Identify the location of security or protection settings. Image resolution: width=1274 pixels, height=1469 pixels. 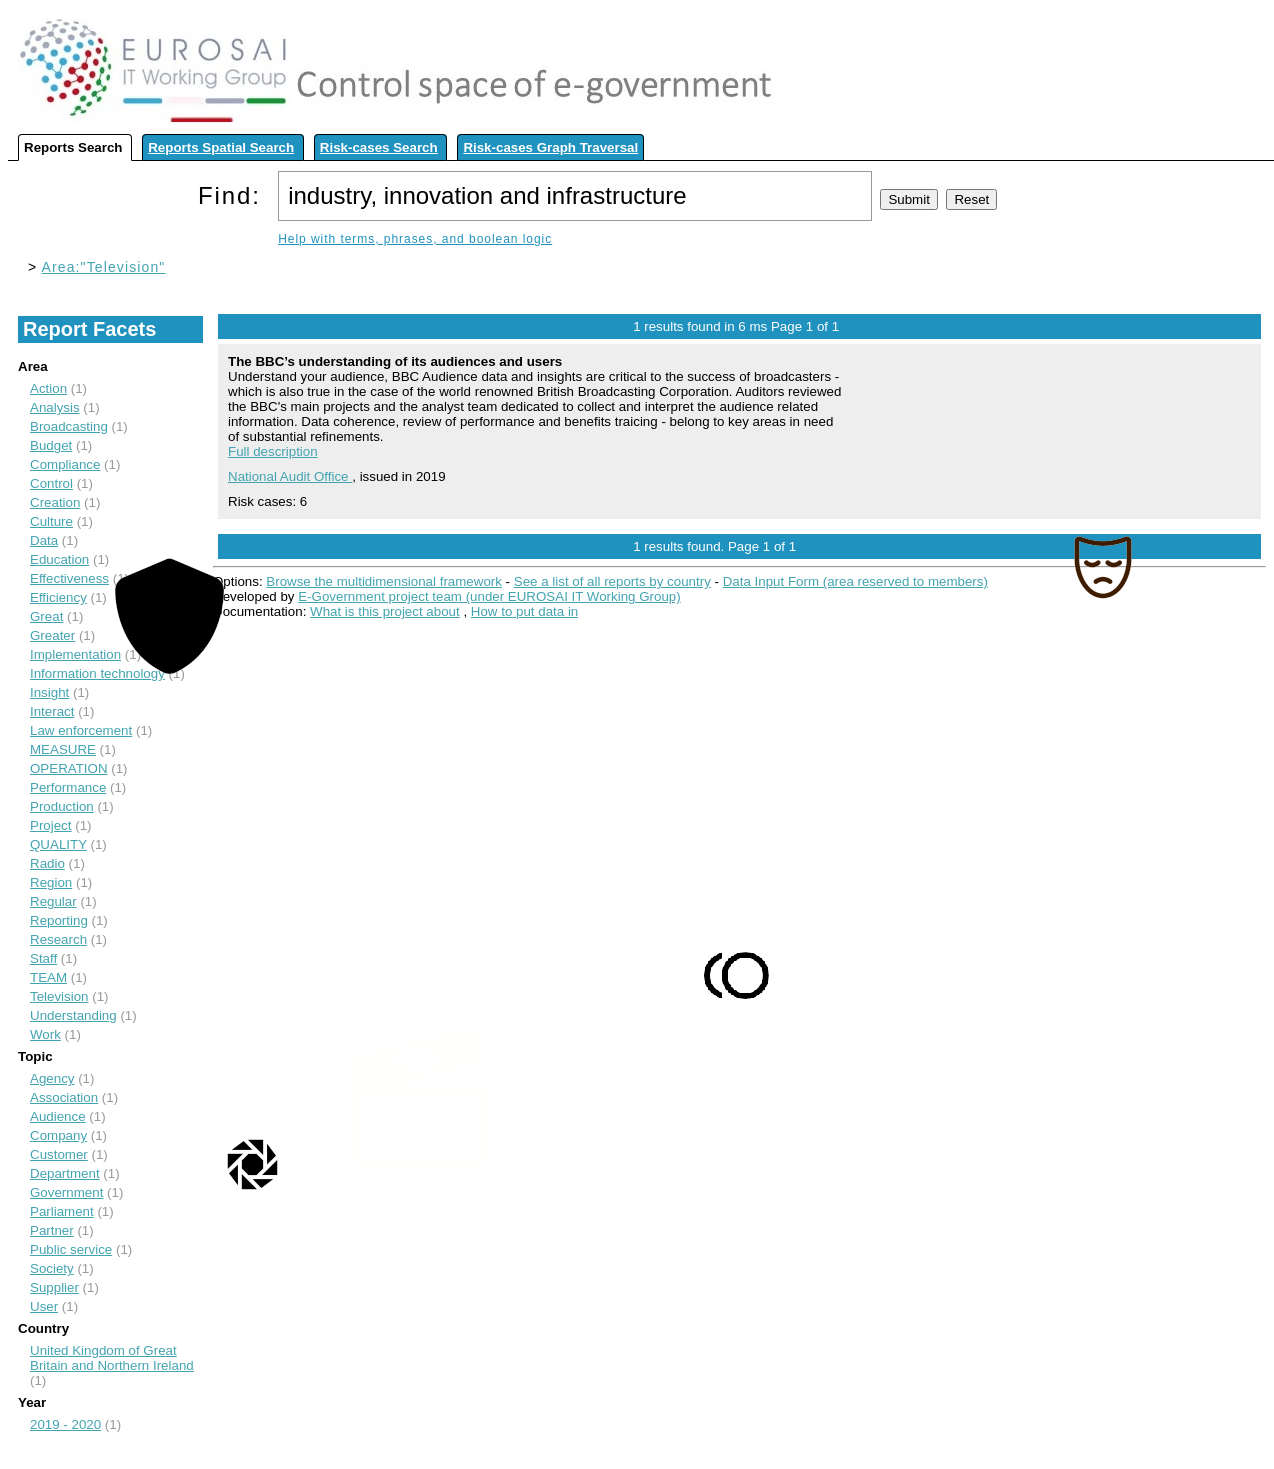
(169, 616).